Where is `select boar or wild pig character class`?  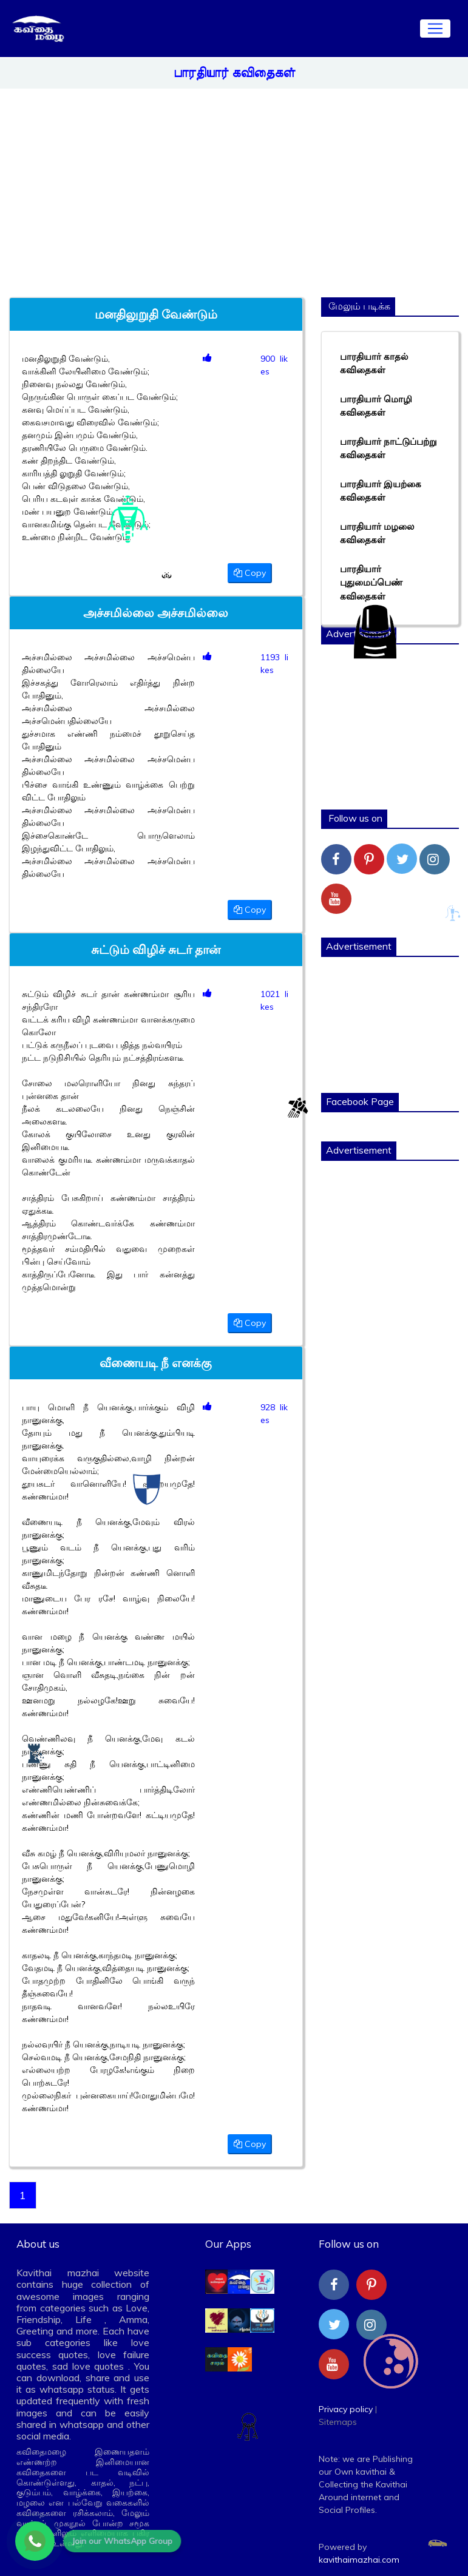
select boar or wild pig character class is located at coordinates (166, 575).